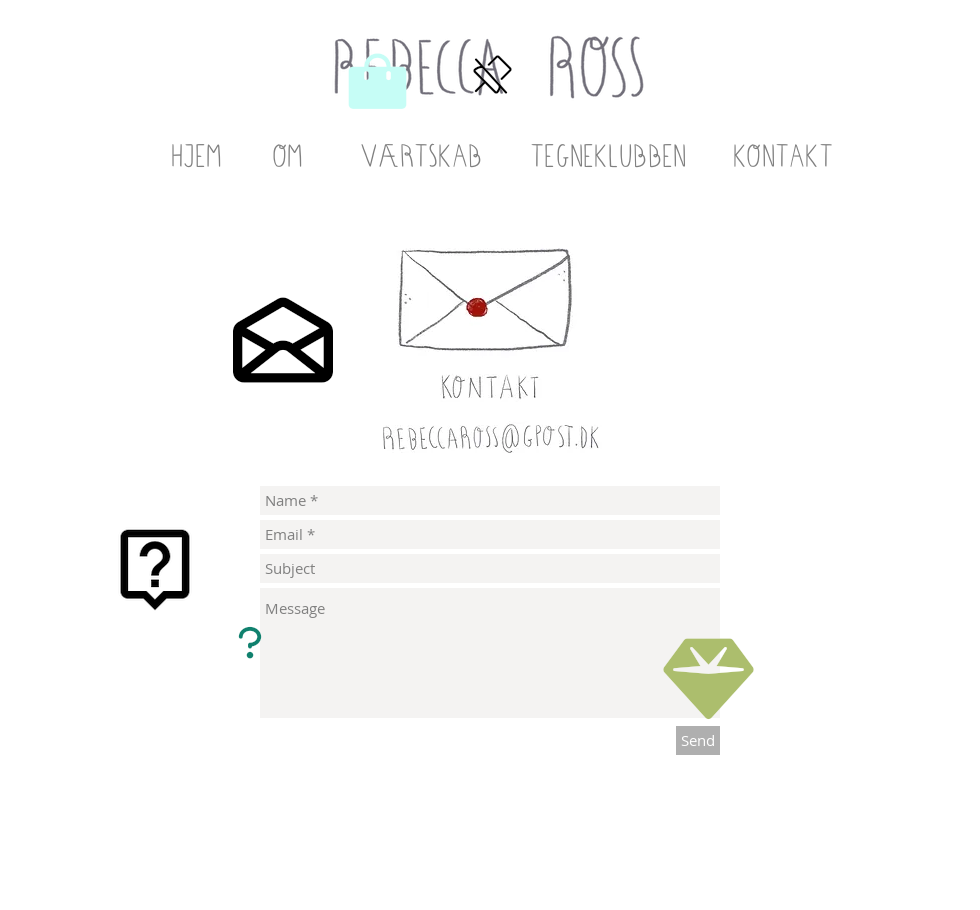 This screenshot has width=980, height=910. What do you see at coordinates (283, 345) in the screenshot?
I see `mark message as read` at bounding box center [283, 345].